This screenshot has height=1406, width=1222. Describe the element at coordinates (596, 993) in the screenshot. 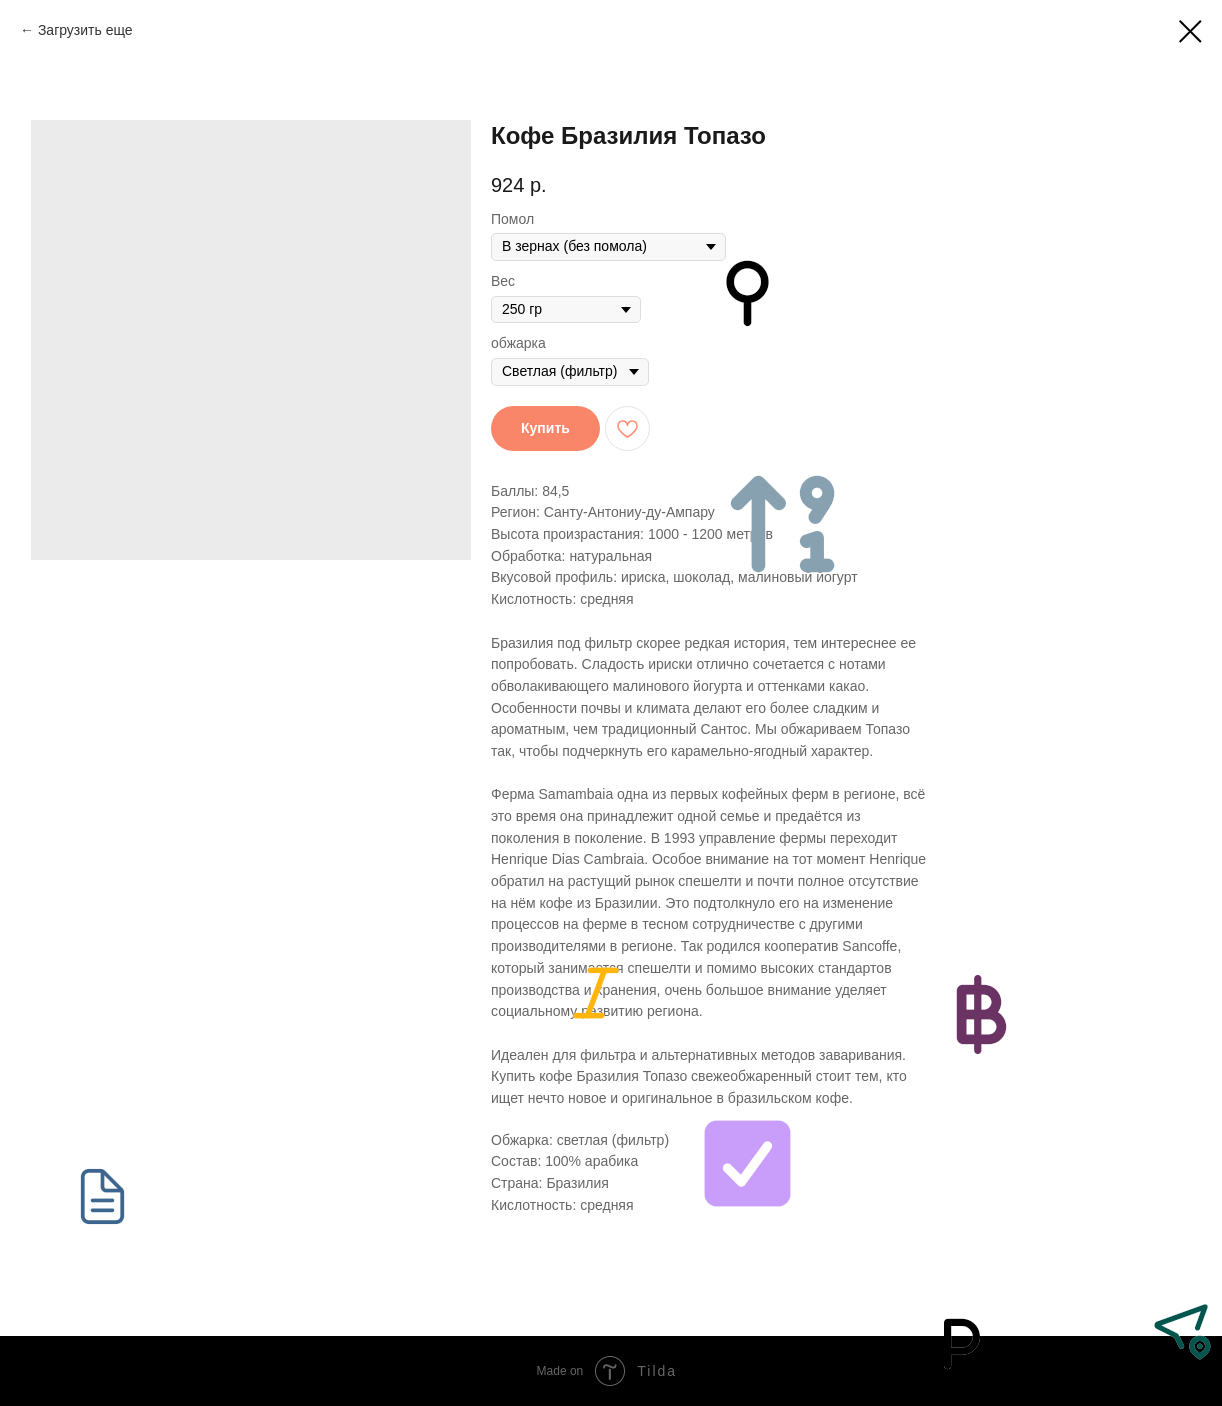

I see `apply italic formatting to selected text` at that location.